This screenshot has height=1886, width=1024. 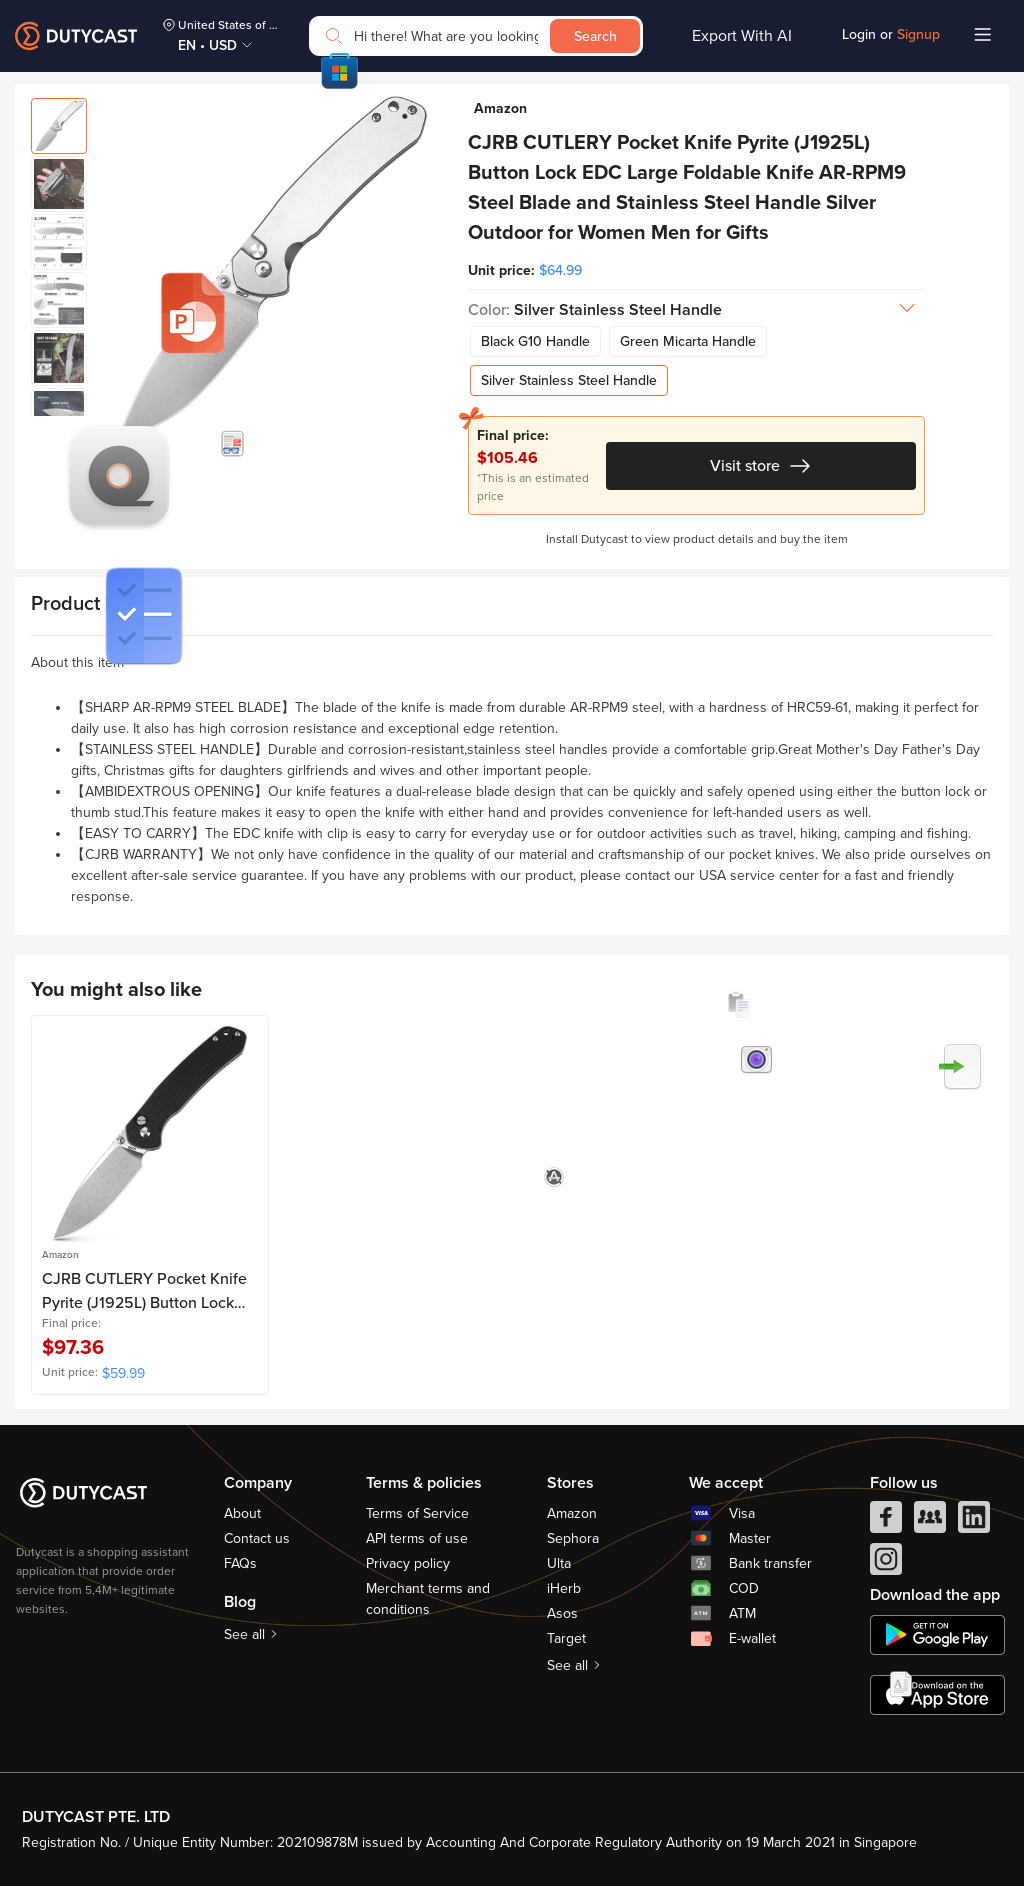 I want to click on open the Microsoft Store app, so click(x=339, y=71).